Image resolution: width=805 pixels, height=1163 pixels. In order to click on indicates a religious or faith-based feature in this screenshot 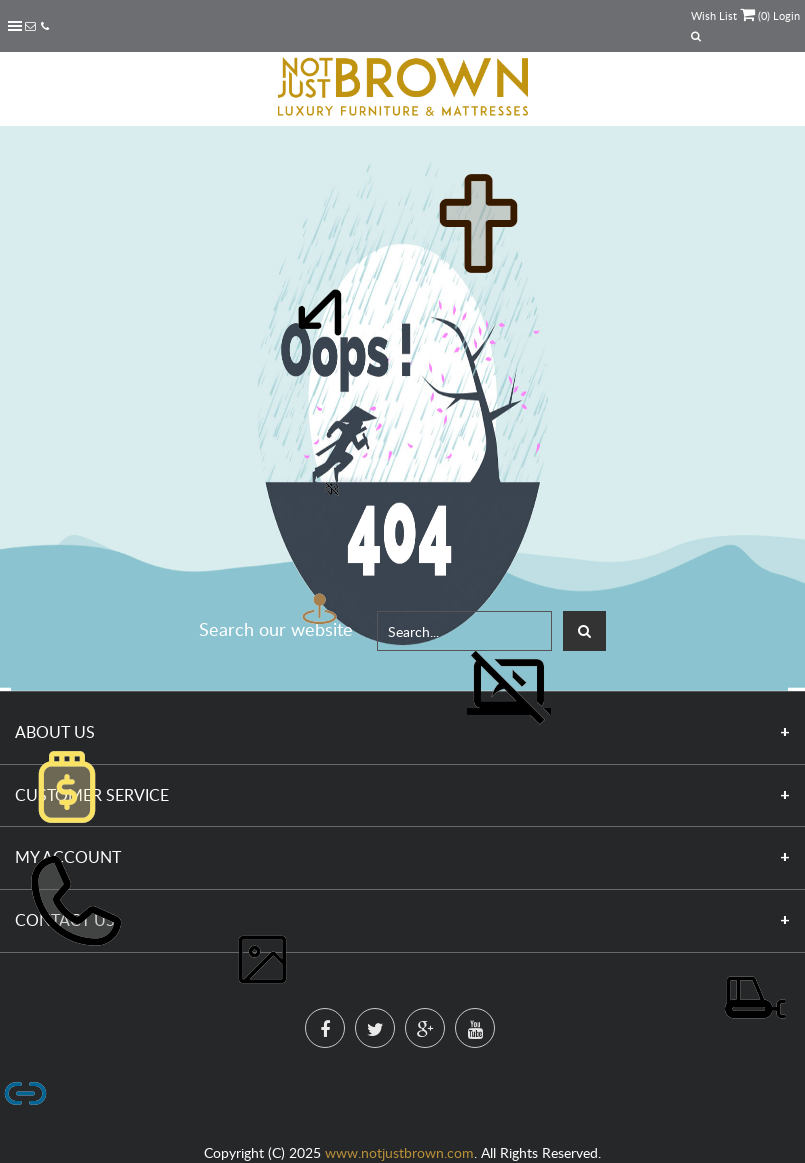, I will do `click(478, 223)`.